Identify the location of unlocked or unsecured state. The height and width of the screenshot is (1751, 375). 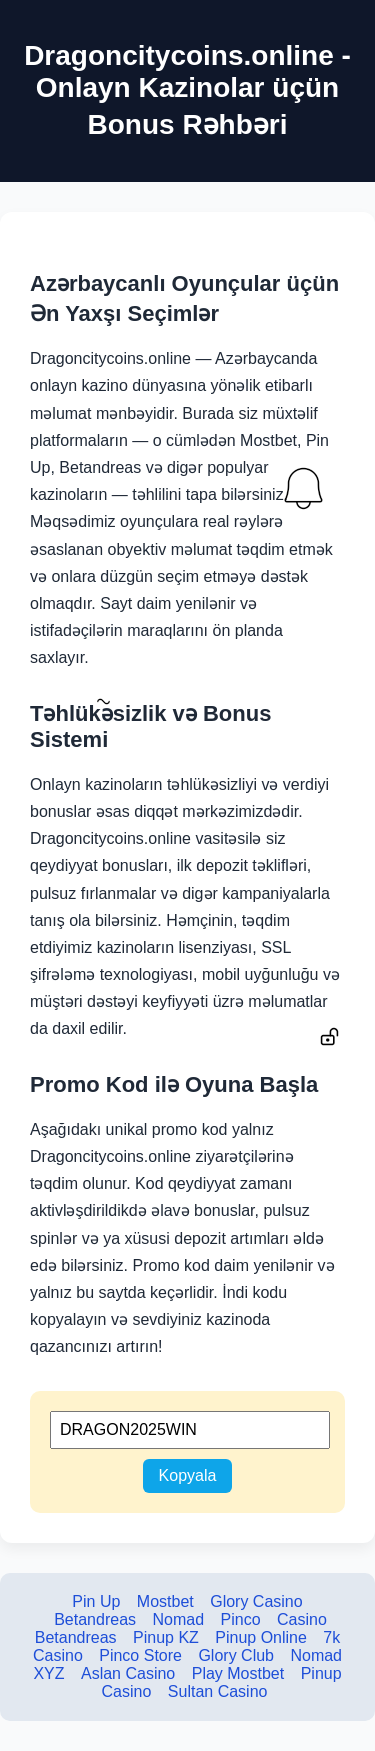
(329, 1036).